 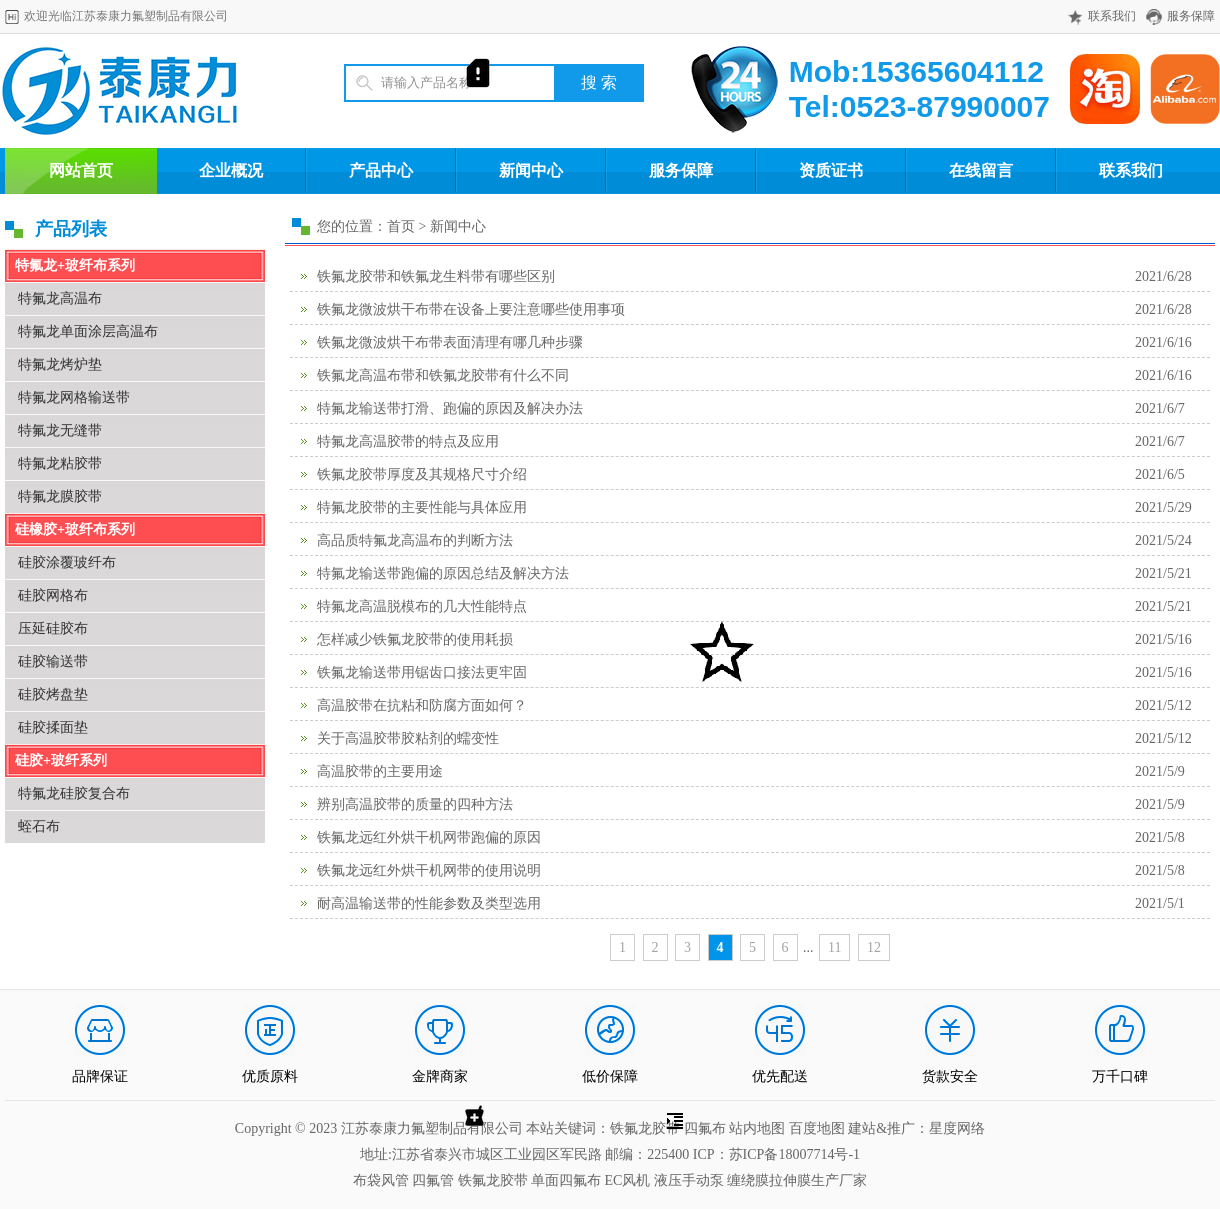 I want to click on add item to favorites, so click(x=722, y=653).